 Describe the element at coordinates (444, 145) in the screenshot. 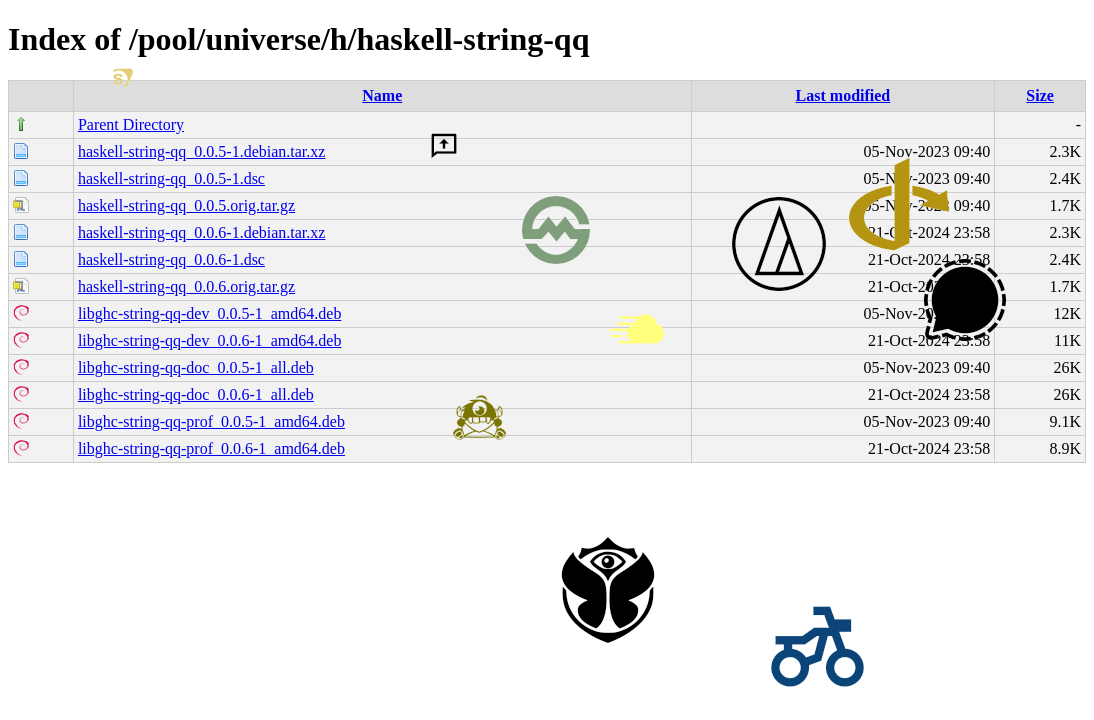

I see `upload a file to the chat` at that location.